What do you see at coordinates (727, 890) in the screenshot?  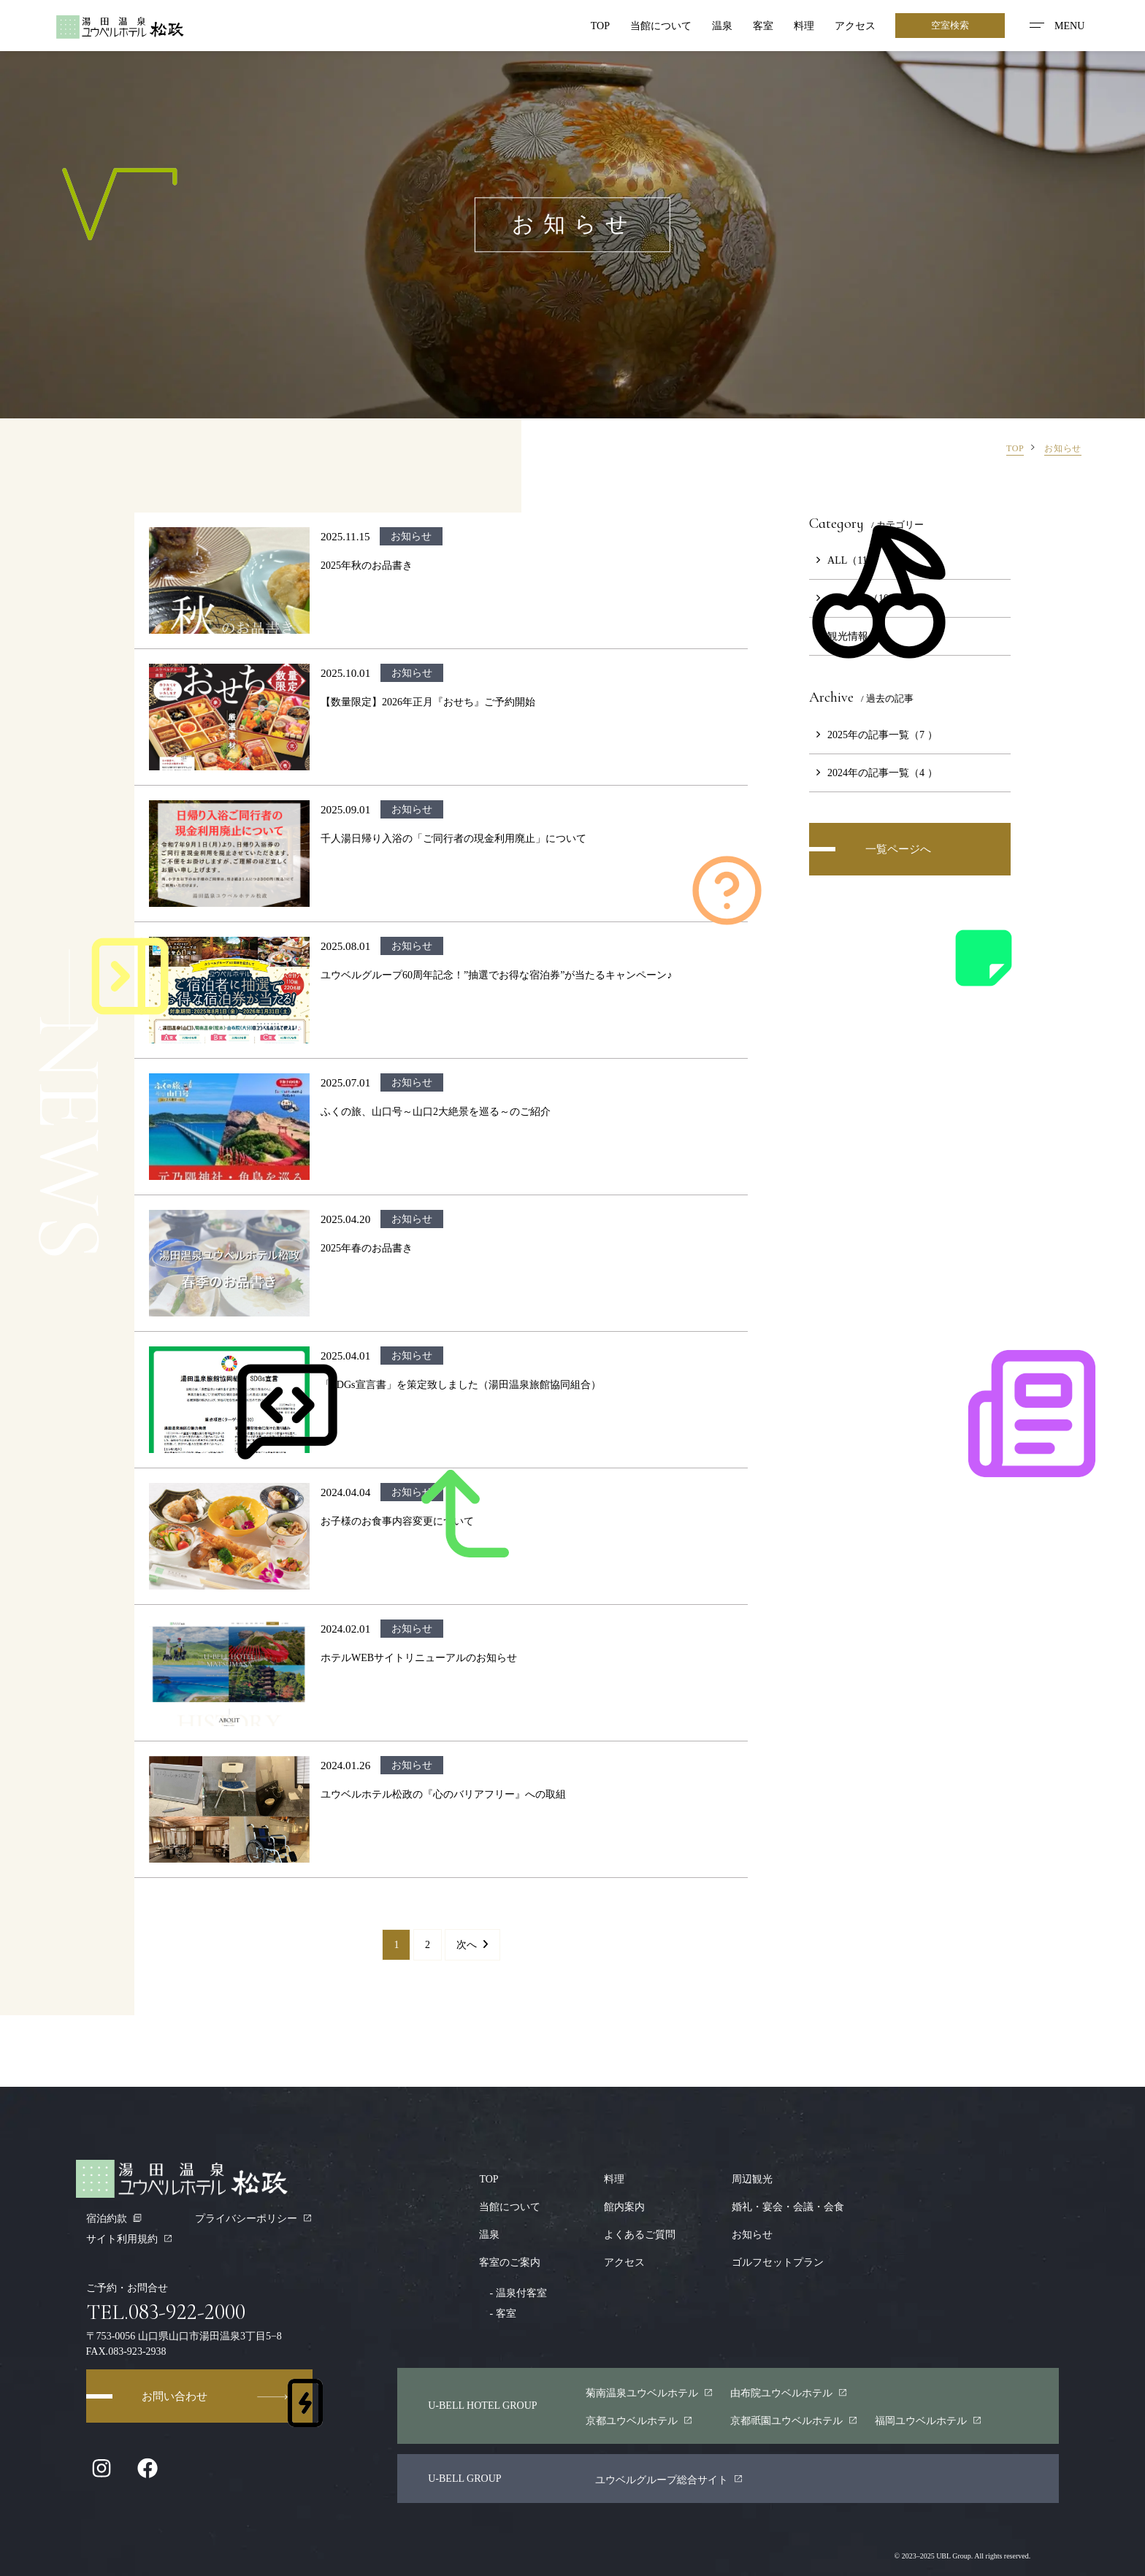 I see `access help or support information` at bounding box center [727, 890].